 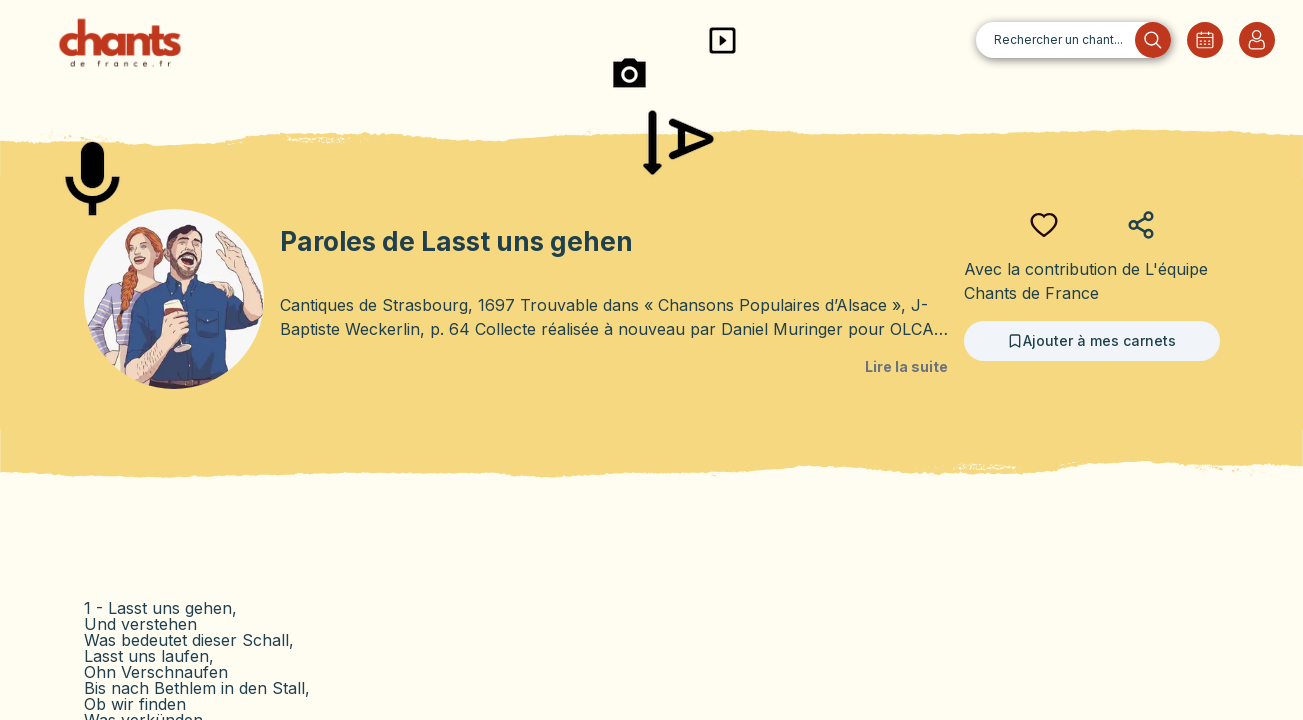 I want to click on rotate text direction downward, so click(x=677, y=143).